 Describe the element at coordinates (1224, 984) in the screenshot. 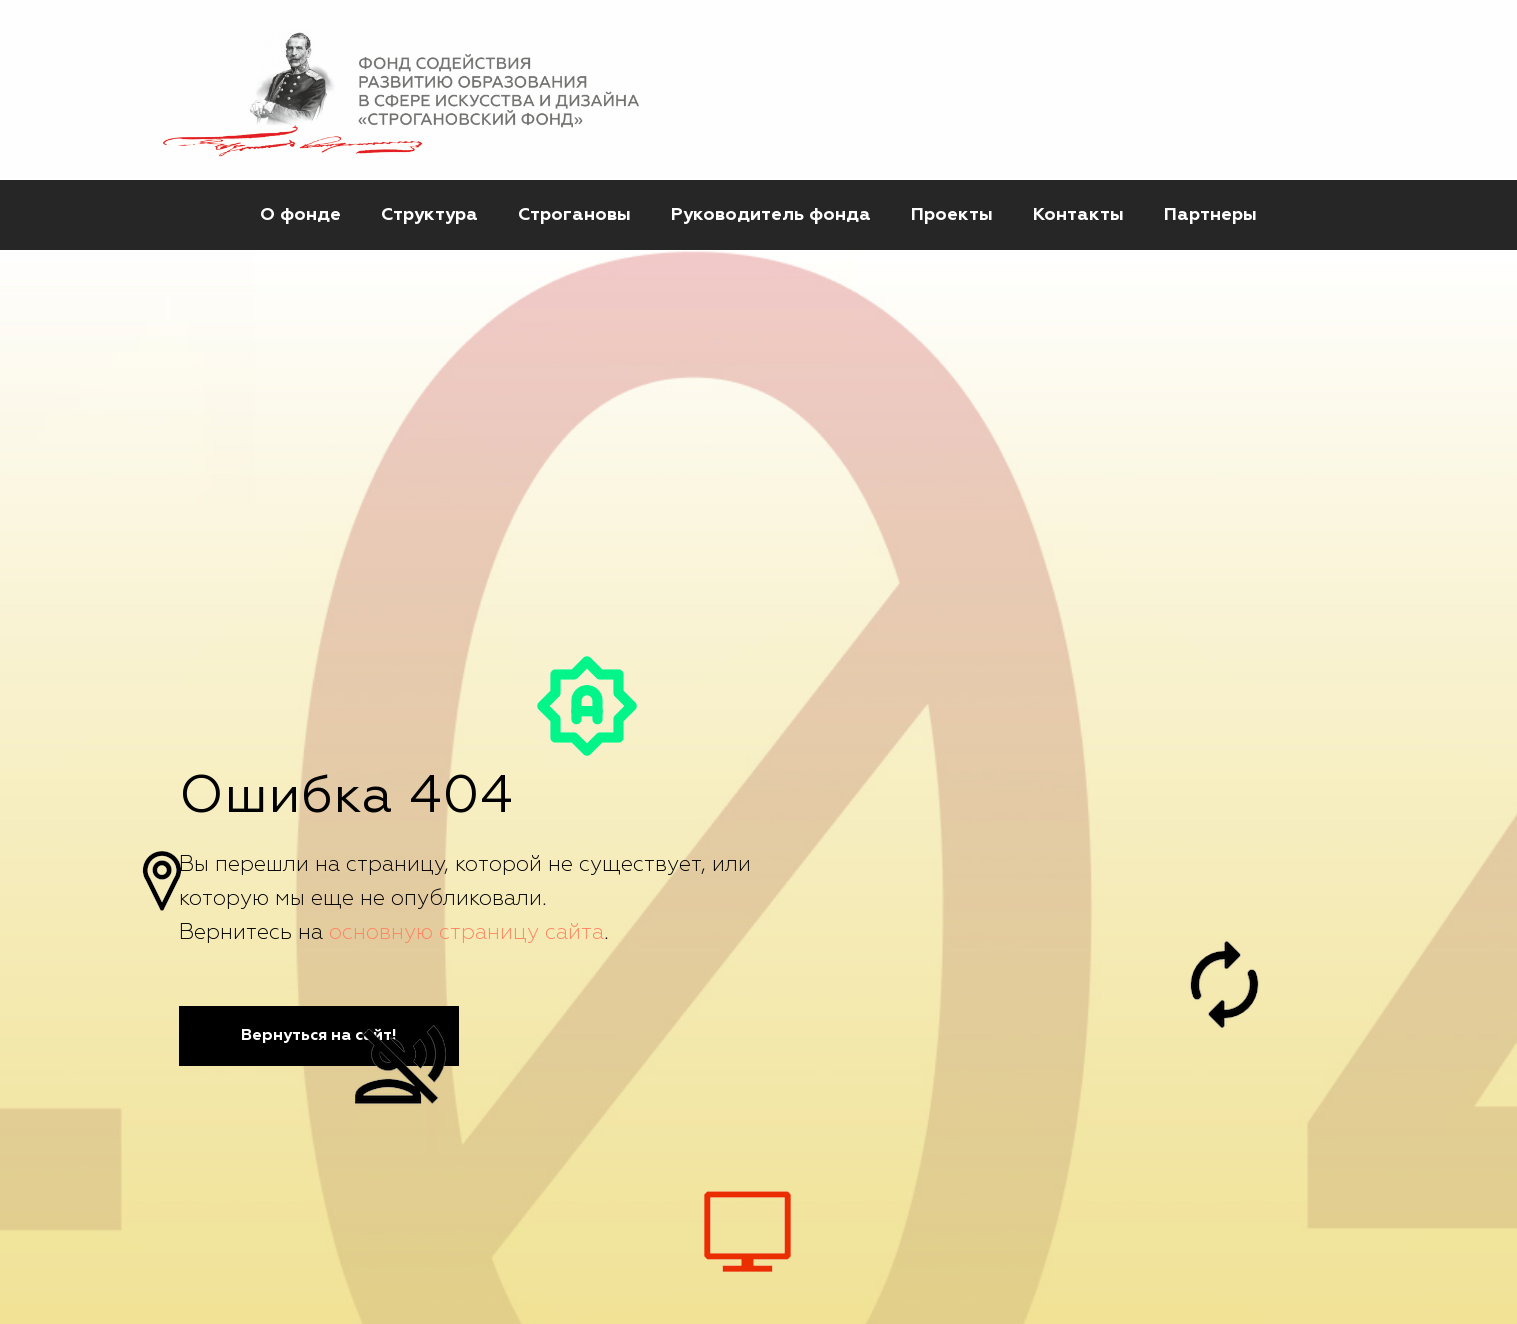

I see `refresh or reload content` at that location.